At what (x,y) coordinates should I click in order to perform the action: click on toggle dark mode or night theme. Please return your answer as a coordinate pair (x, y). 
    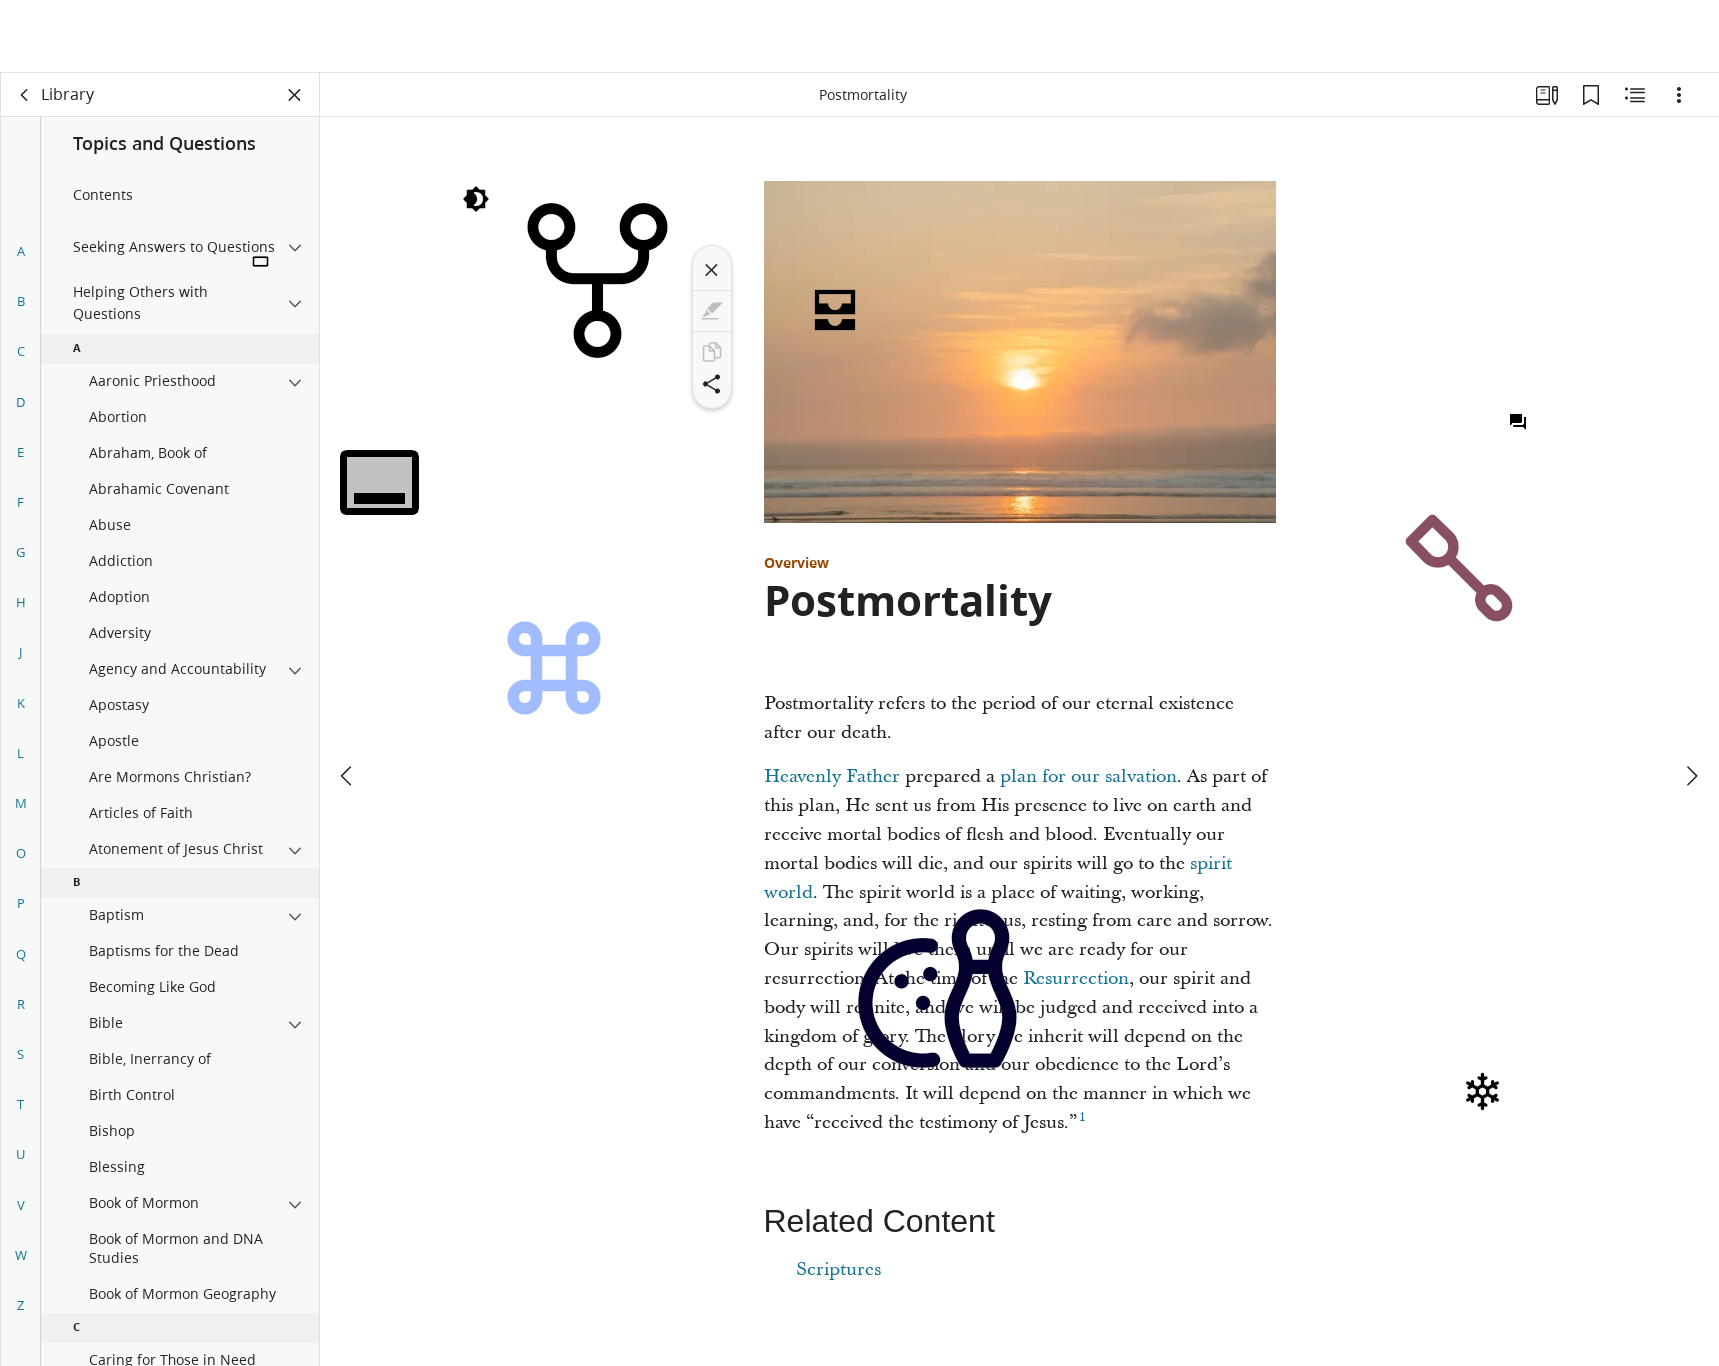
    Looking at the image, I should click on (476, 199).